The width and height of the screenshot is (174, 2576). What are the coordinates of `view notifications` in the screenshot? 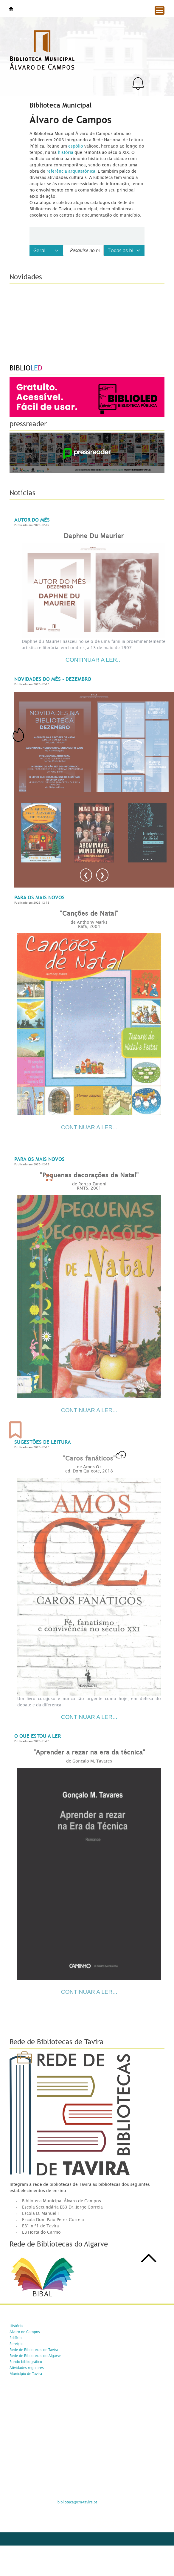 It's located at (138, 83).